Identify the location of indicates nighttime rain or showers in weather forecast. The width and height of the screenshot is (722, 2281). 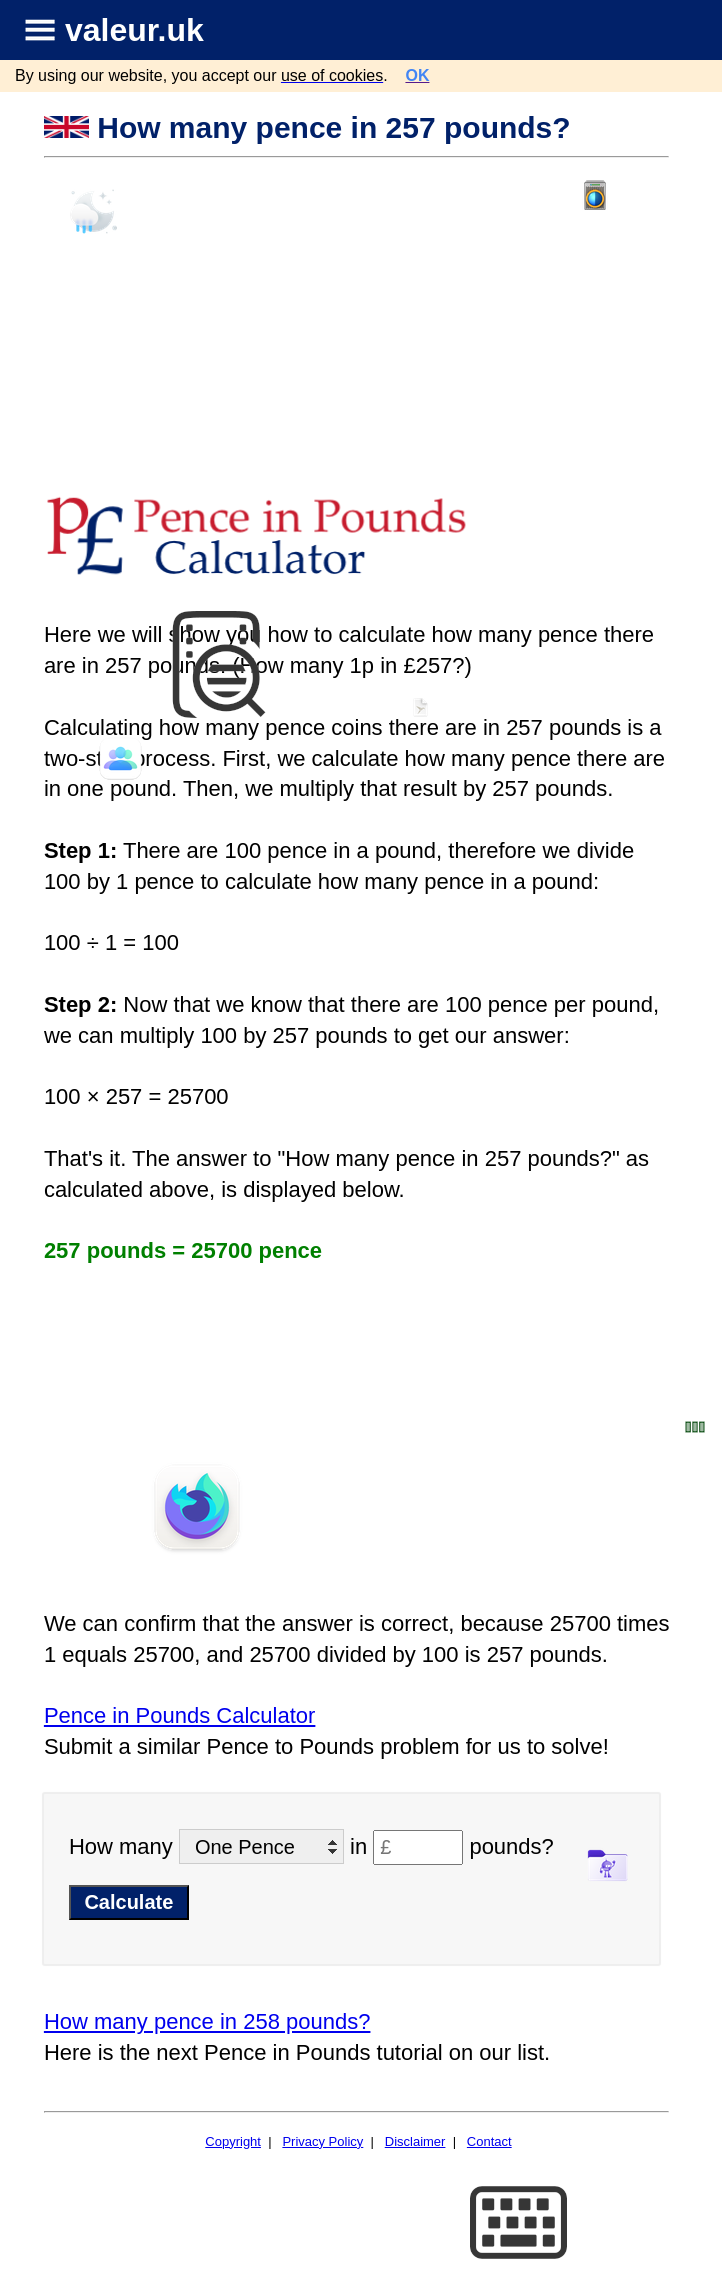
(93, 211).